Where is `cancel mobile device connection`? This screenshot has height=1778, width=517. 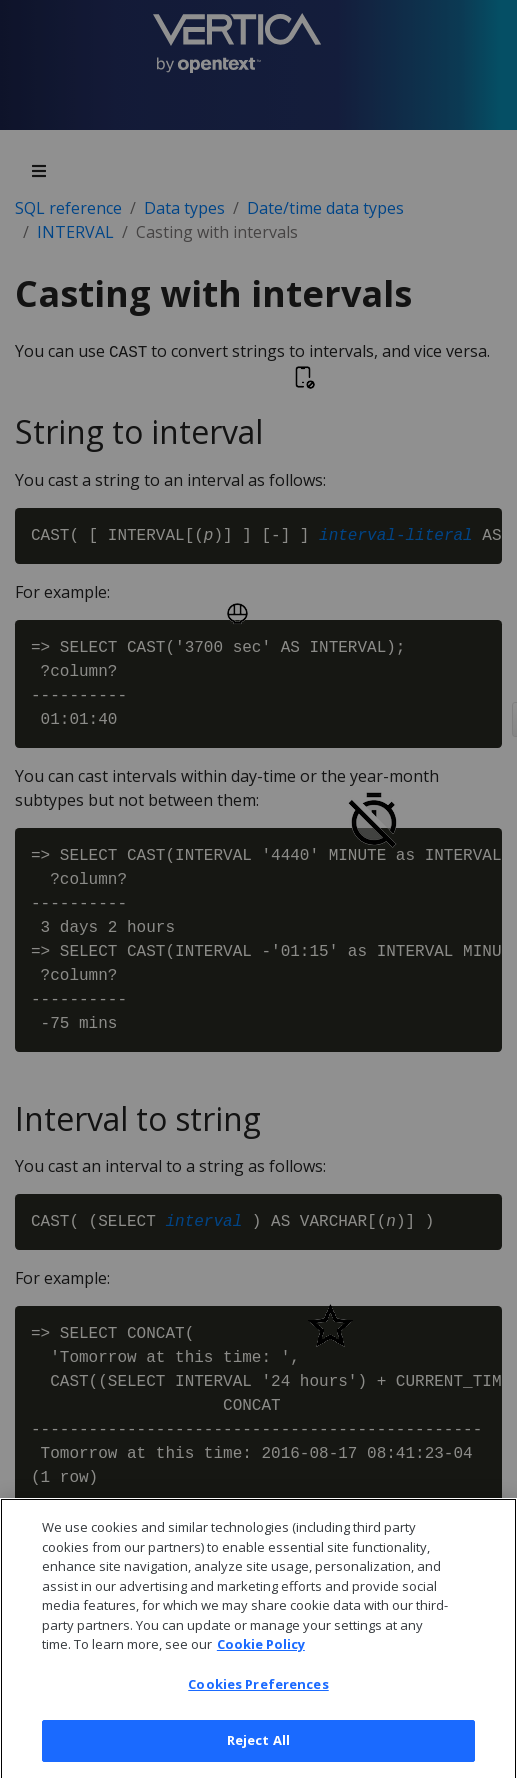
cancel mobile device connection is located at coordinates (303, 377).